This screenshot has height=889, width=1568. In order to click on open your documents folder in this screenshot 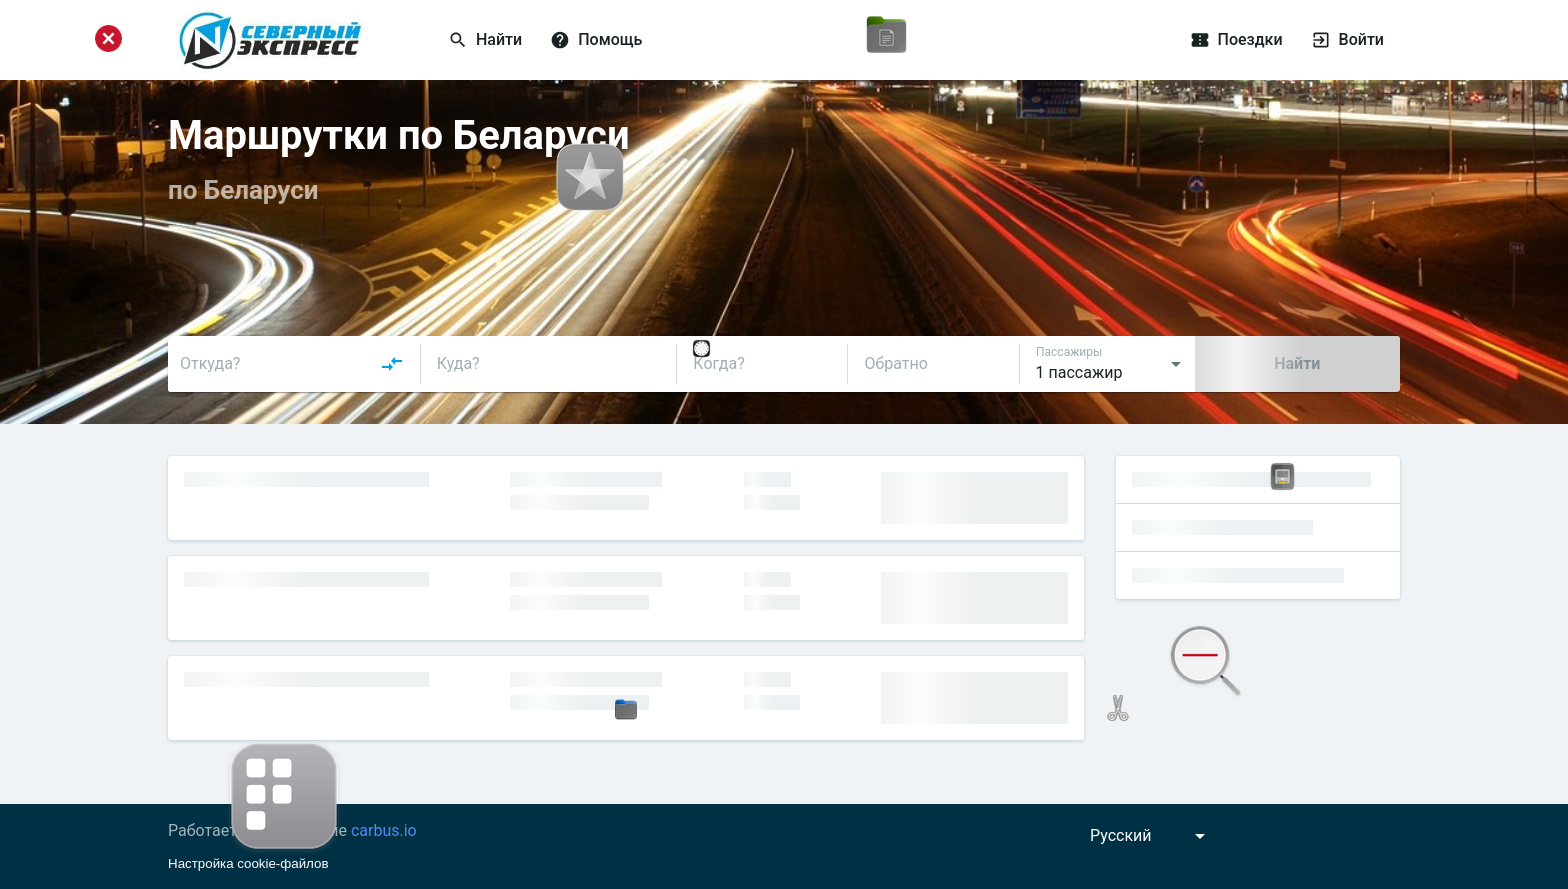, I will do `click(886, 34)`.